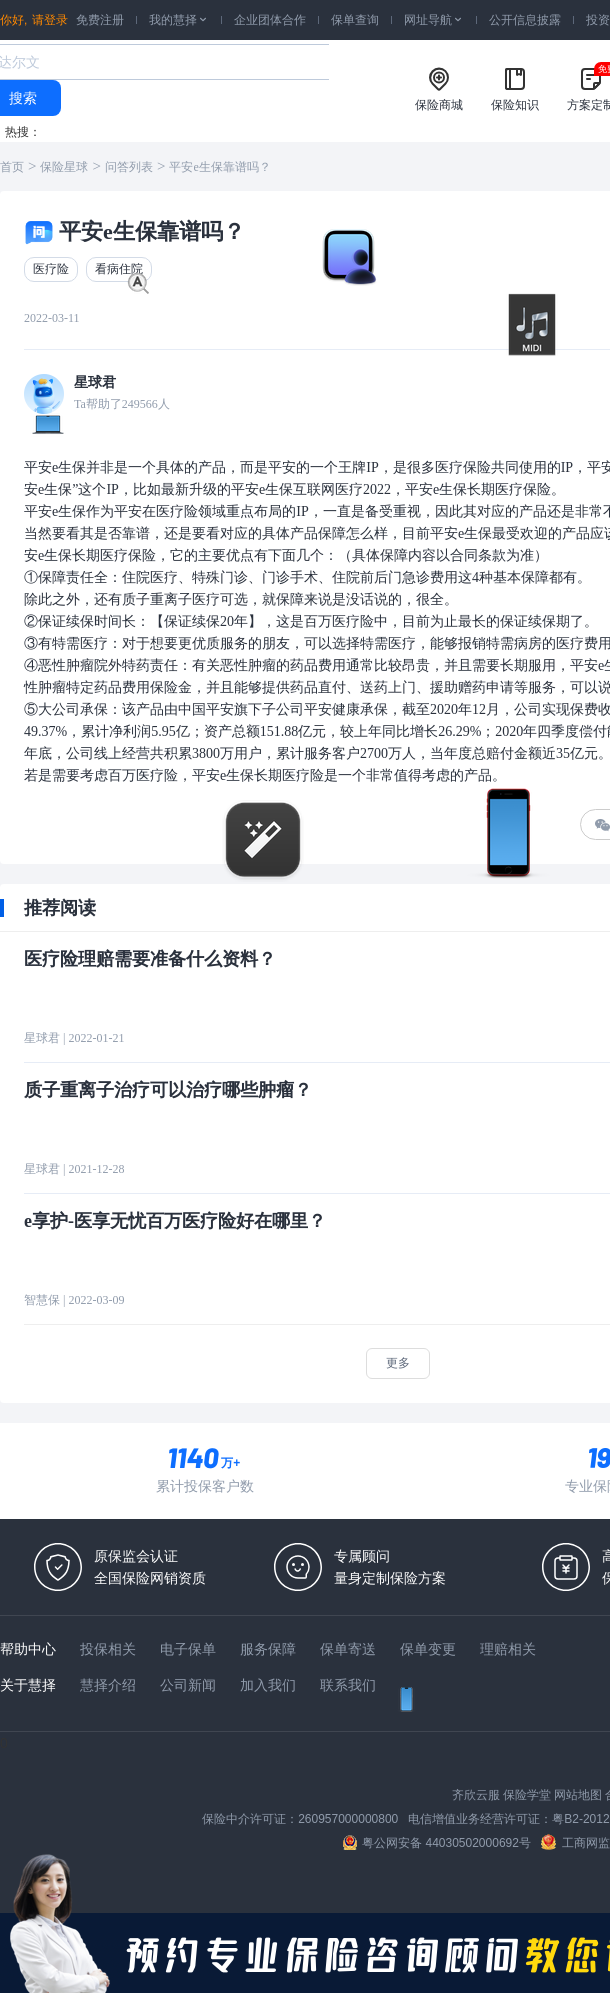 The width and height of the screenshot is (610, 1993). What do you see at coordinates (348, 254) in the screenshot?
I see `share your screen with others` at bounding box center [348, 254].